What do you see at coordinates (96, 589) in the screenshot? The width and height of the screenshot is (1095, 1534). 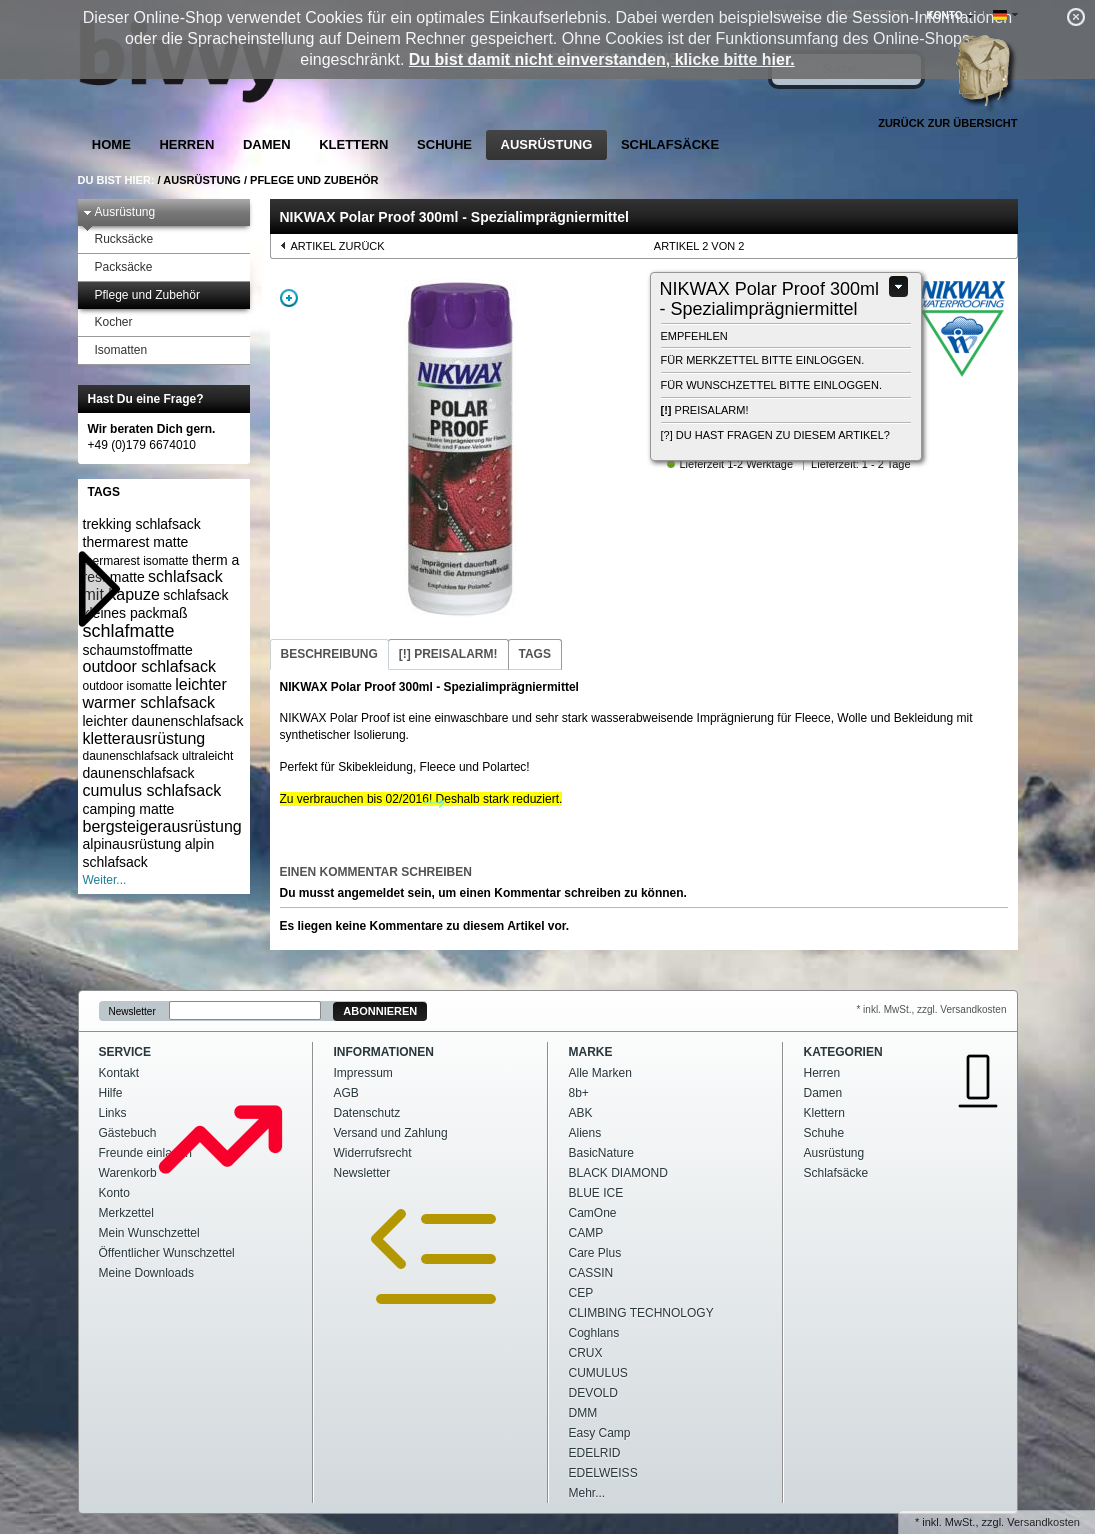 I see `navigate to the next item or screen` at bounding box center [96, 589].